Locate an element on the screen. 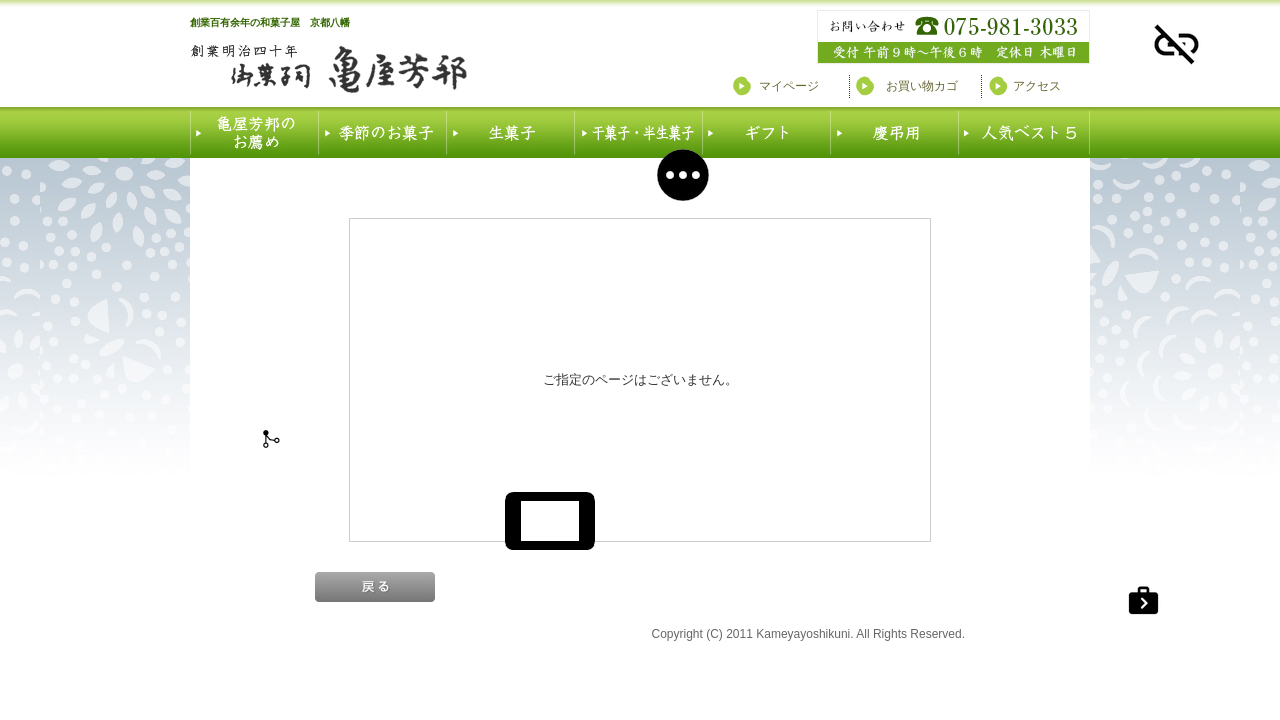 This screenshot has width=1280, height=720. merge branches in version control is located at coordinates (270, 439).